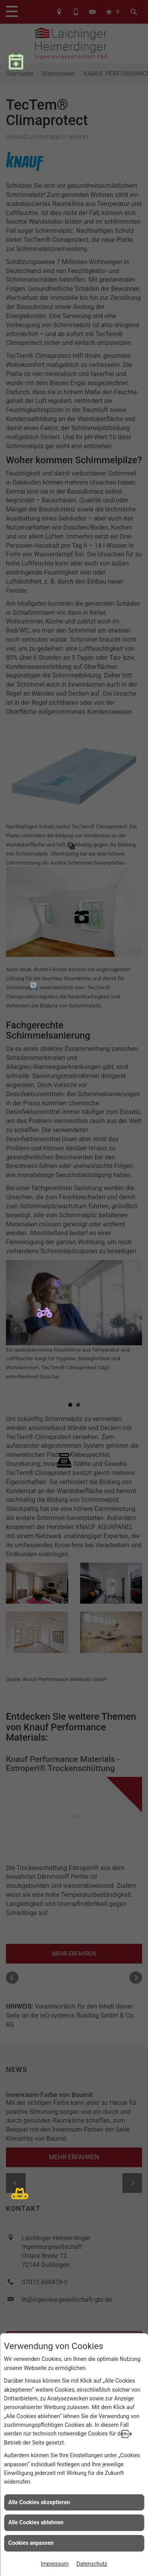 This screenshot has width=148, height=2576. What do you see at coordinates (82, 917) in the screenshot?
I see `take a photo` at bounding box center [82, 917].